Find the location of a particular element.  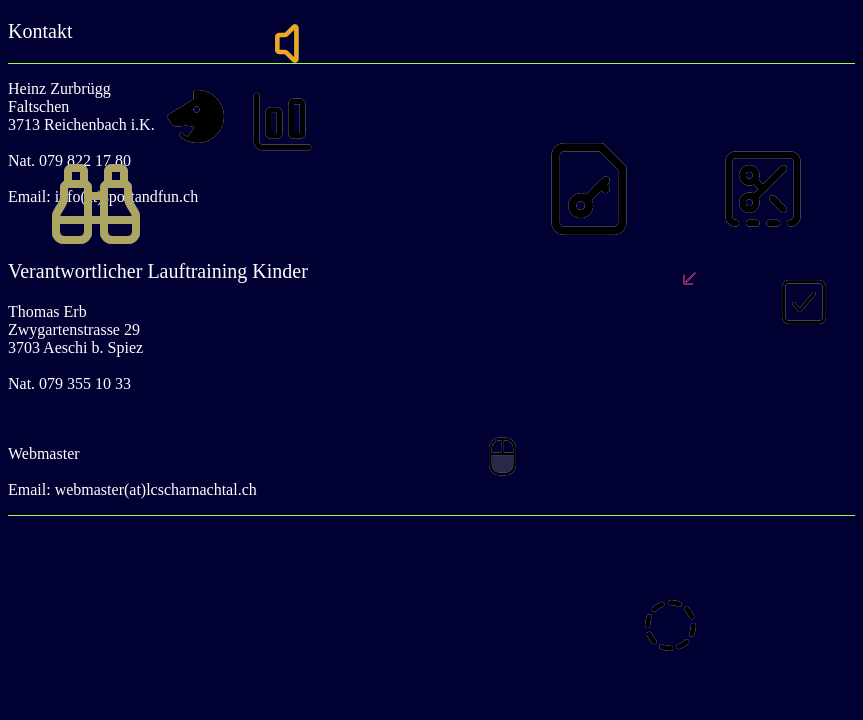

cut or crop selection area is located at coordinates (763, 189).